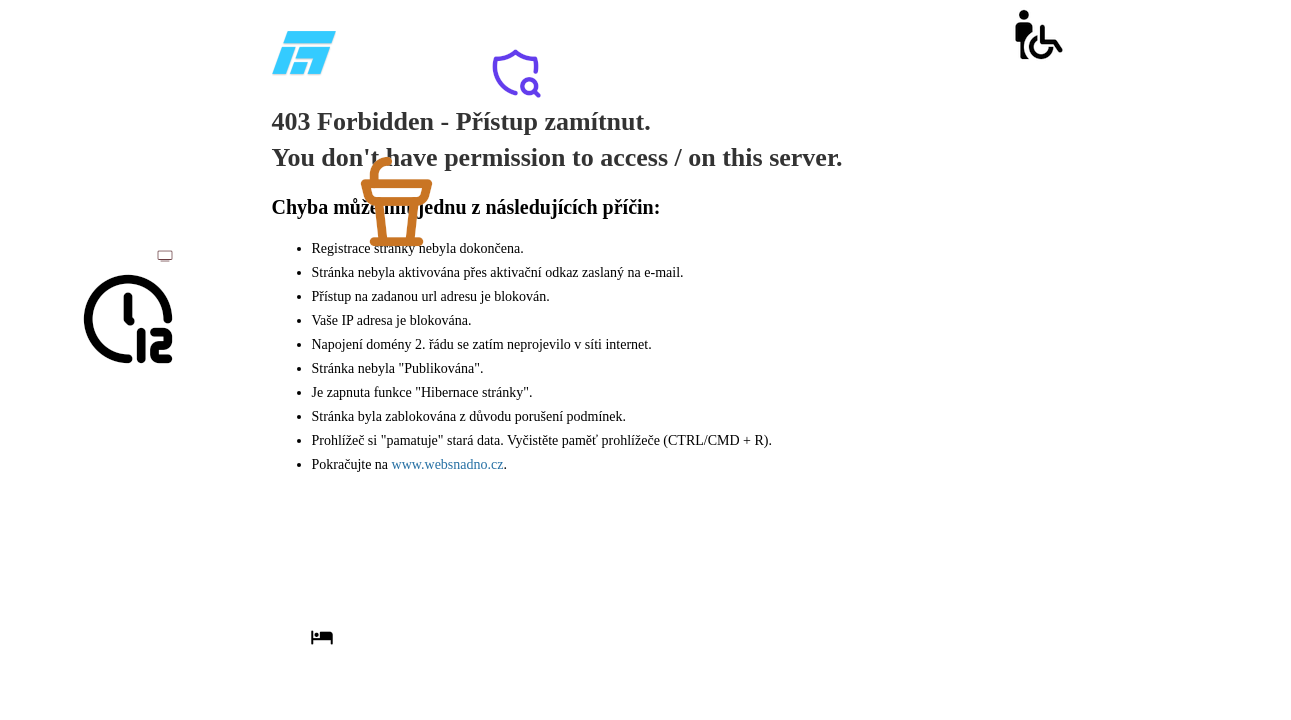 This screenshot has height=720, width=1291. What do you see at coordinates (165, 256) in the screenshot?
I see `access TV or video streaming features` at bounding box center [165, 256].